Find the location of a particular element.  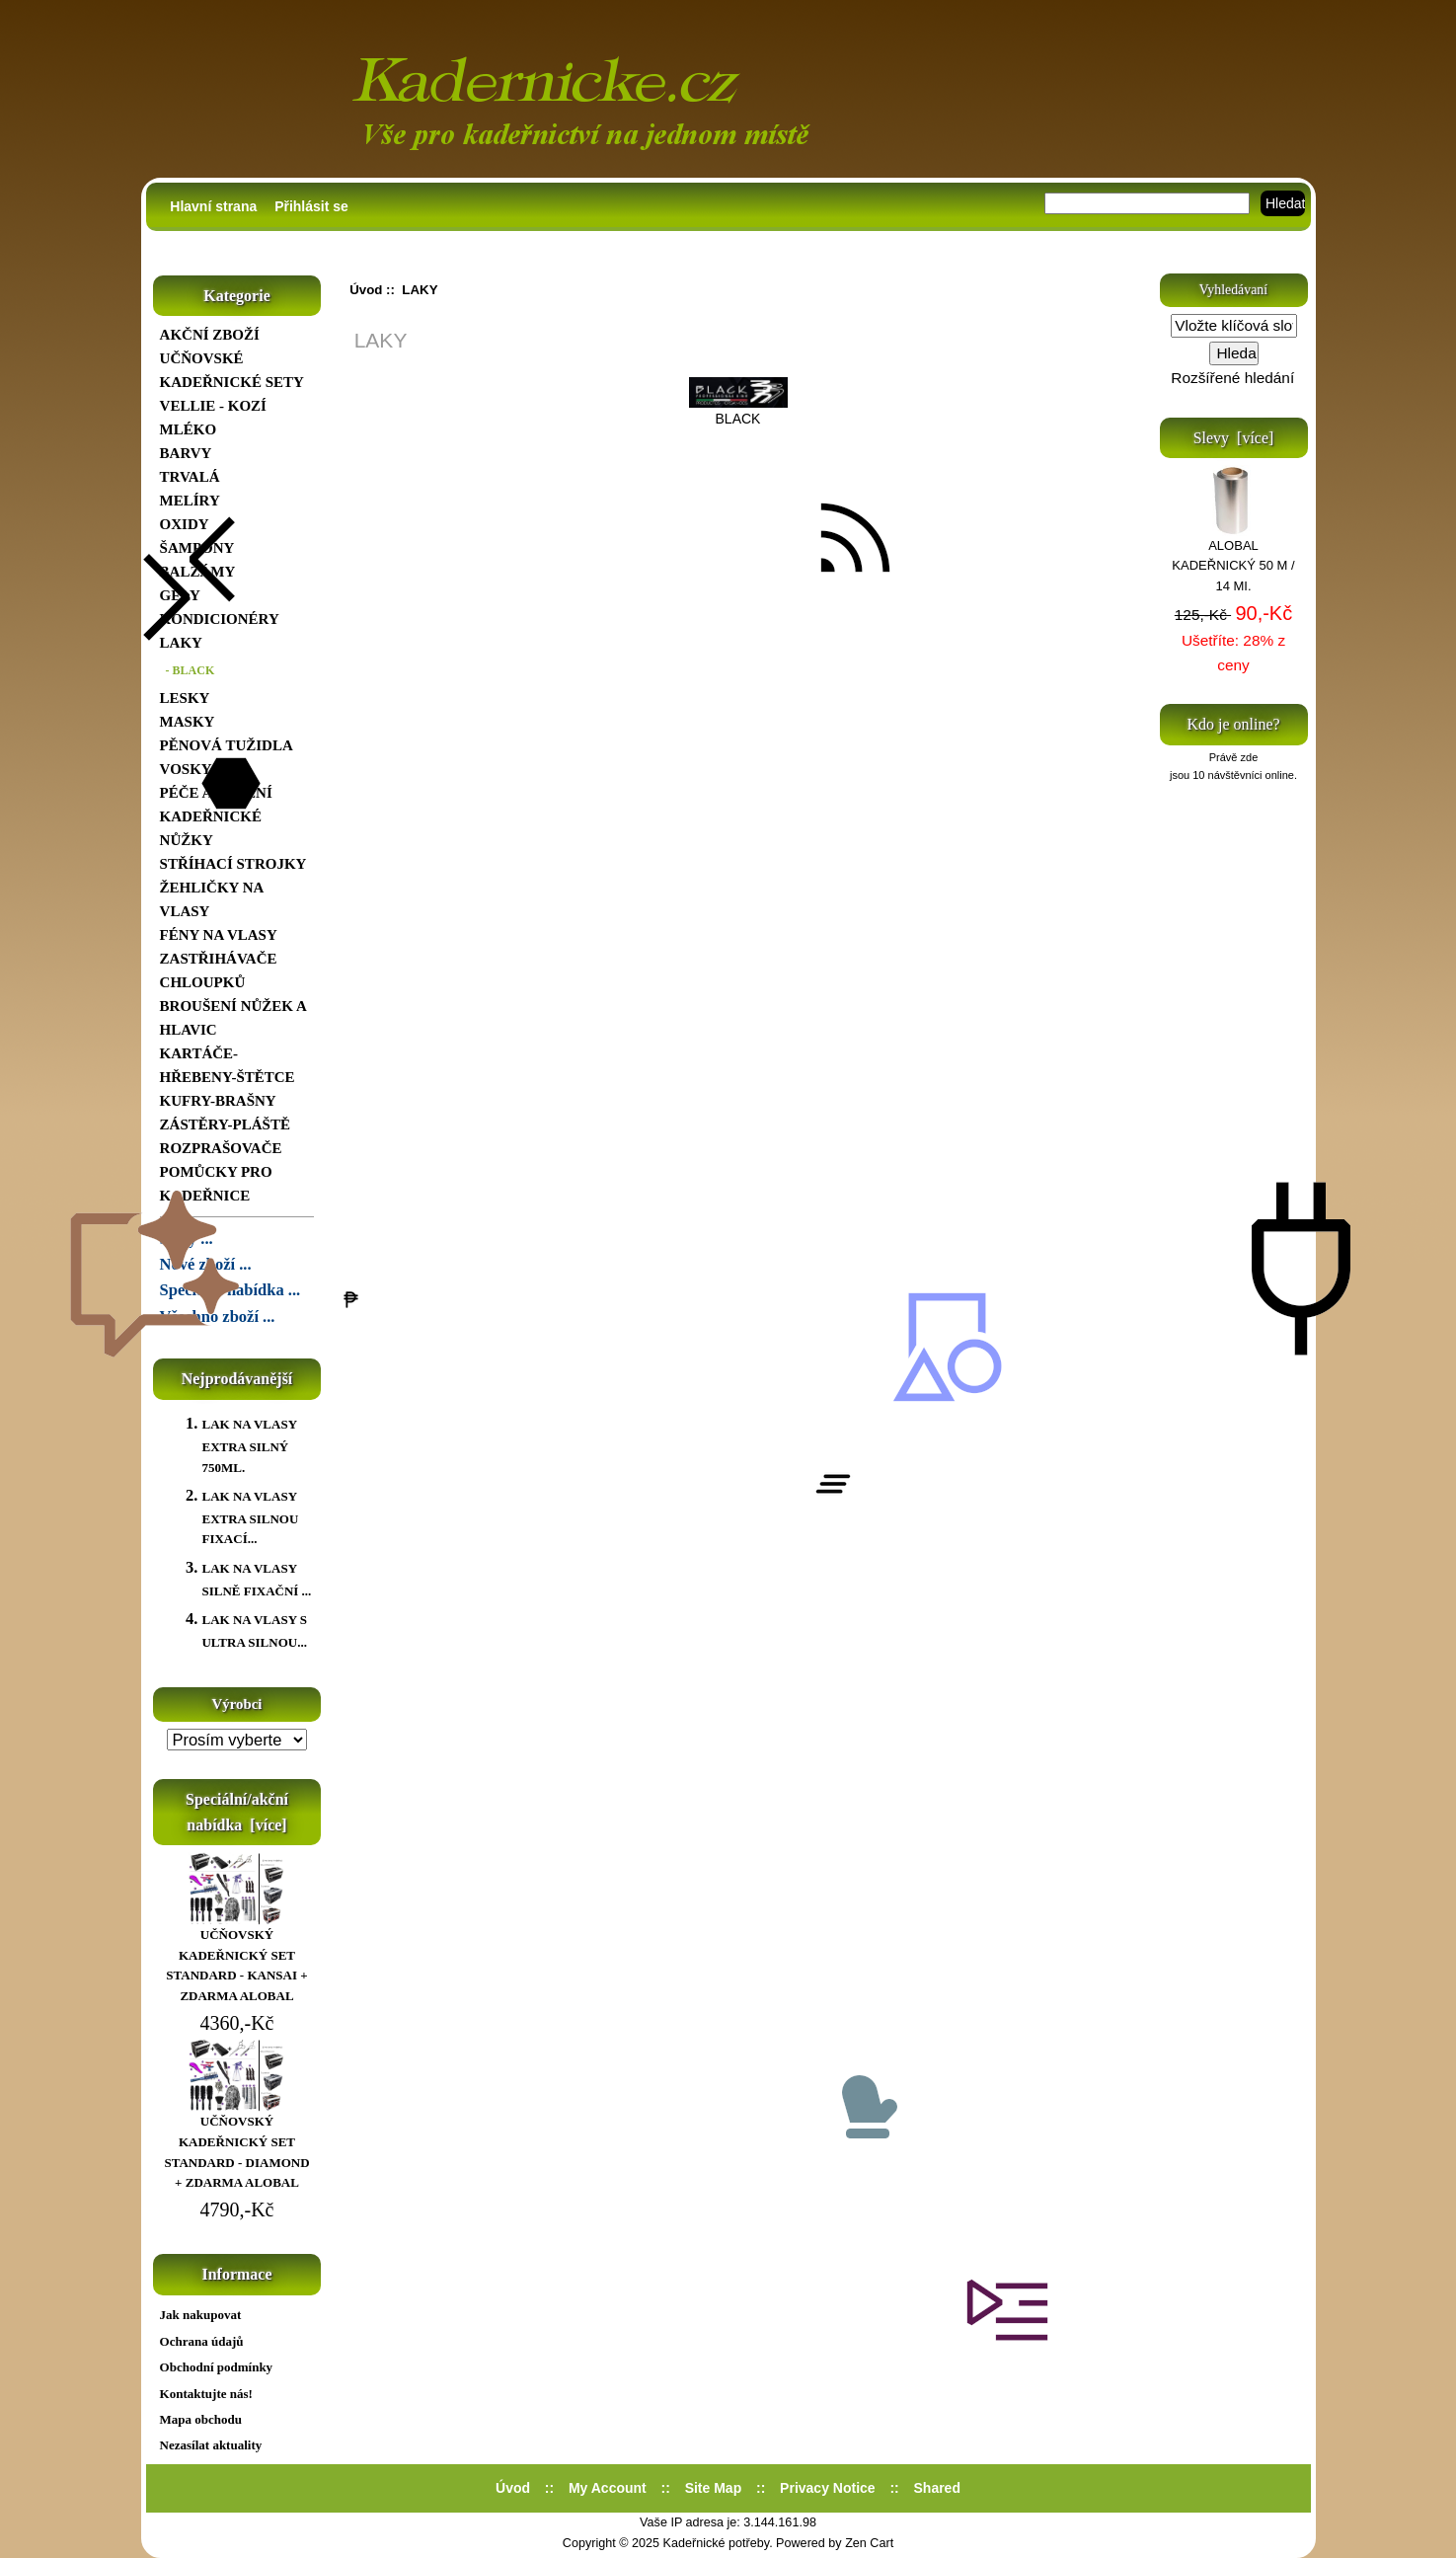

step through code one line at a time during debugging is located at coordinates (1007, 2311).